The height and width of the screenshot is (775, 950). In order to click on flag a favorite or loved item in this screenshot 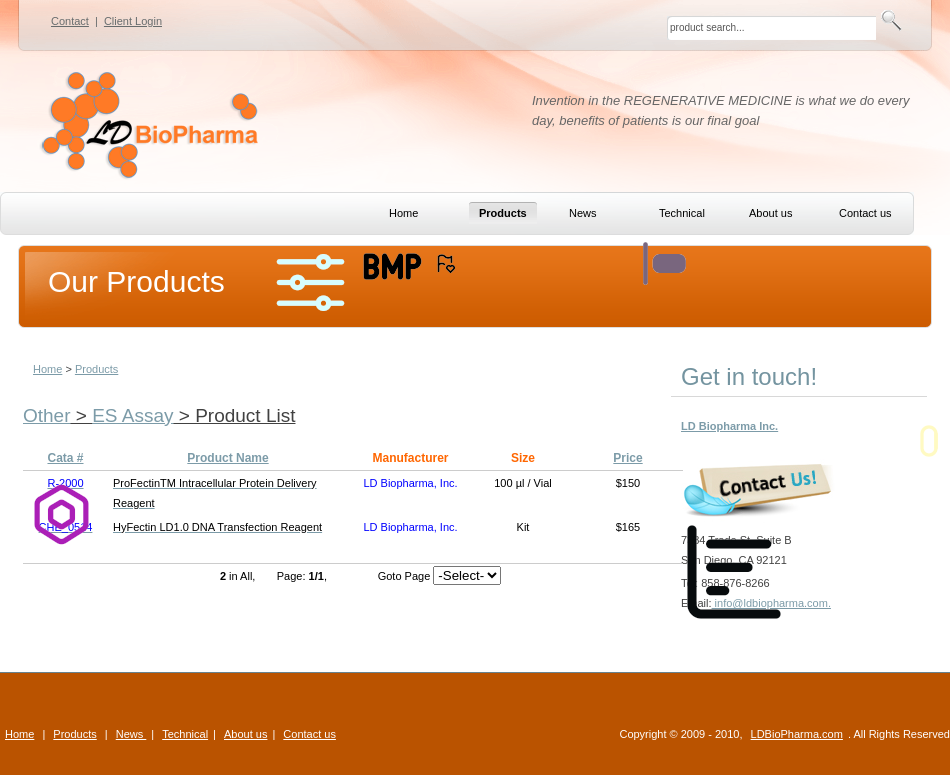, I will do `click(445, 263)`.